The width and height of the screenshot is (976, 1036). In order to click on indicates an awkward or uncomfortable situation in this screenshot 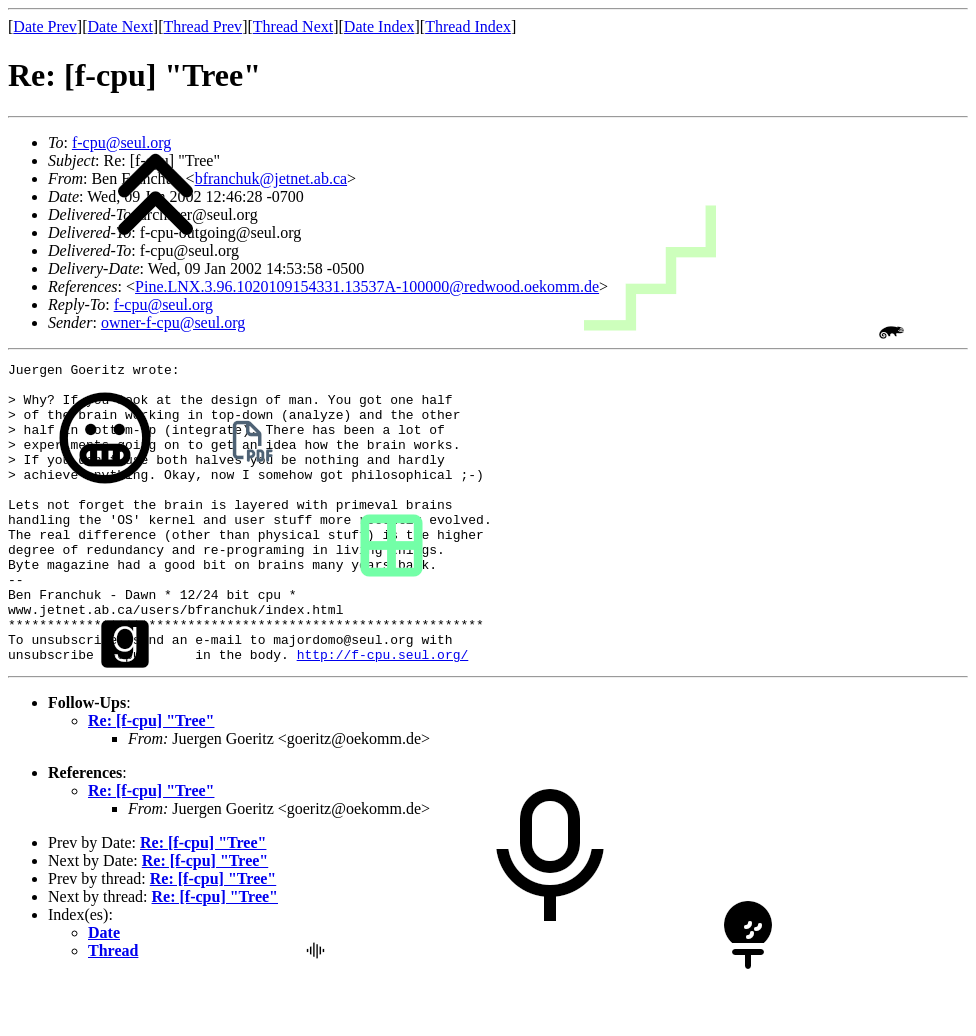, I will do `click(105, 438)`.